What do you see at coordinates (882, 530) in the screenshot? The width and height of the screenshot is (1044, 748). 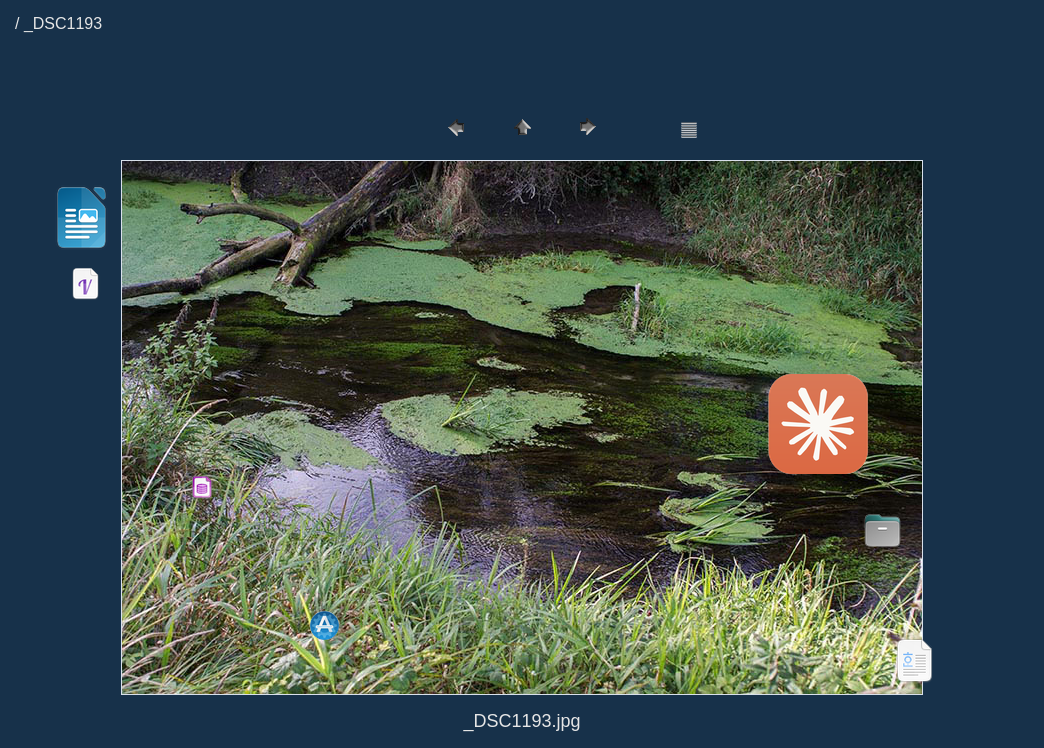 I see `open the file manager application` at bounding box center [882, 530].